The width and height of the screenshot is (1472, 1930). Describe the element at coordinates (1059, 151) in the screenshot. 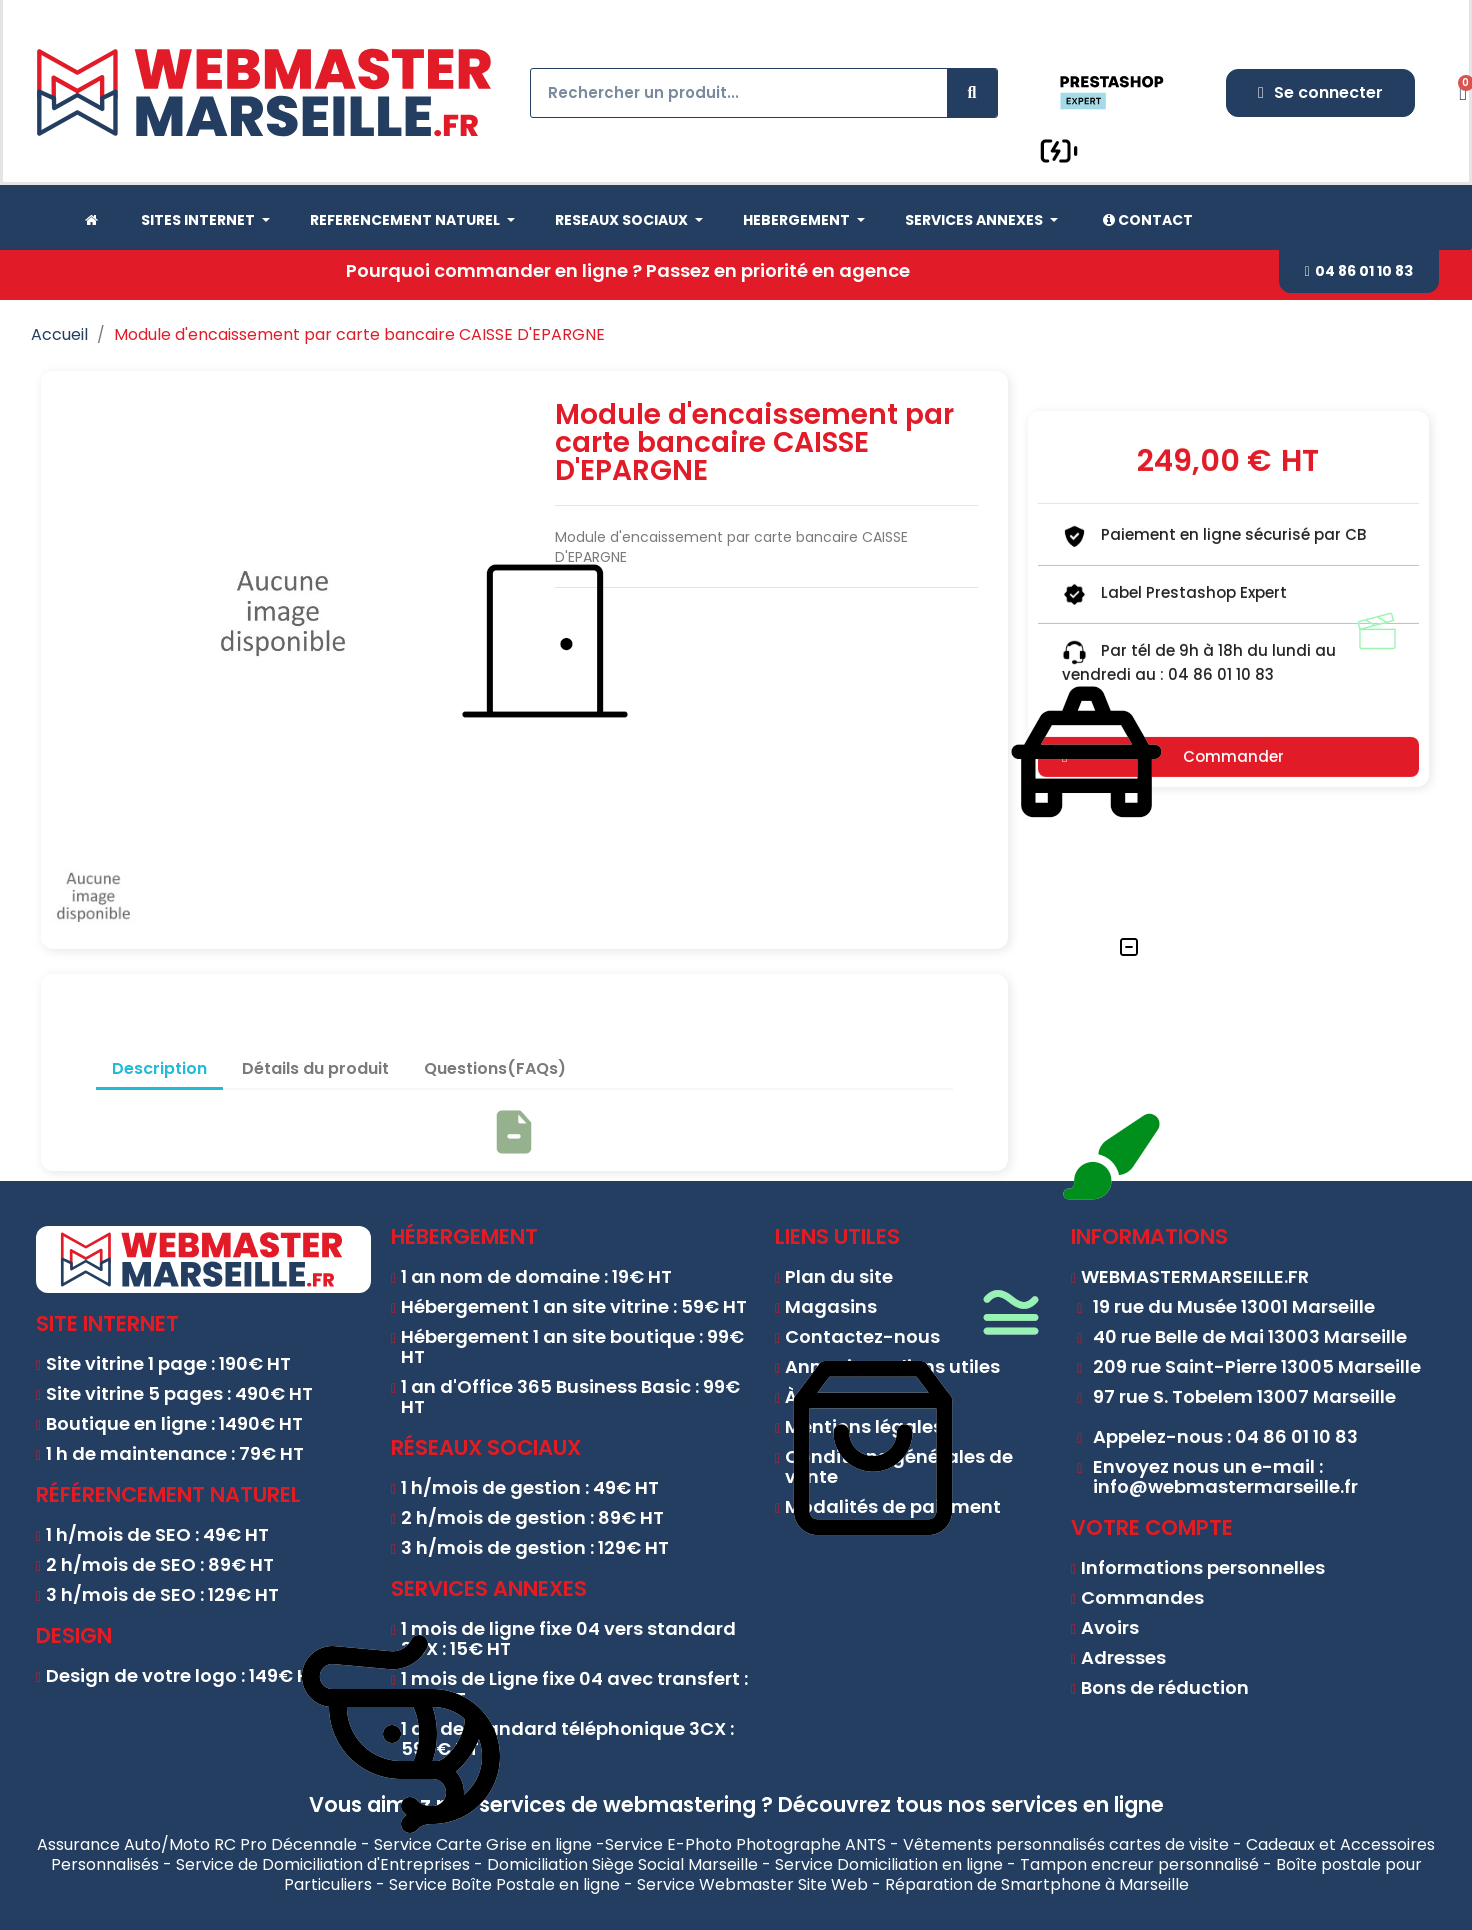

I see `indicates device is currently charging` at that location.